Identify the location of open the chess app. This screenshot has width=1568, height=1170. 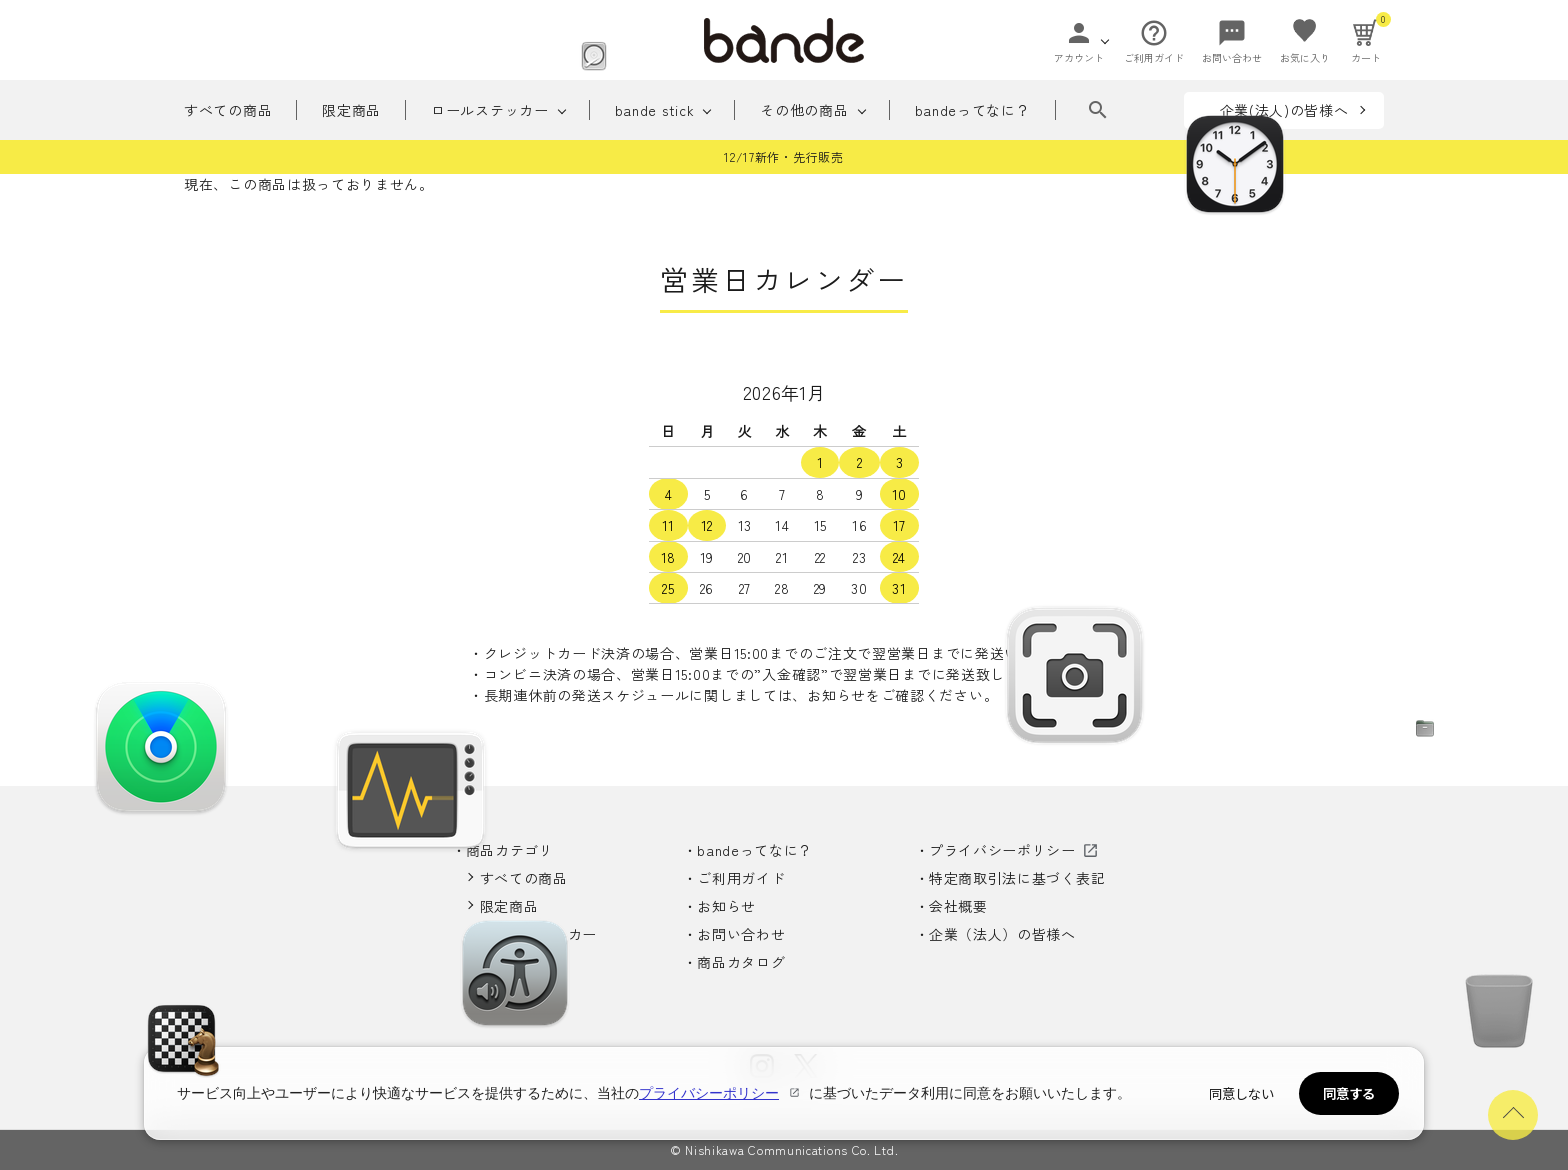
(181, 1038).